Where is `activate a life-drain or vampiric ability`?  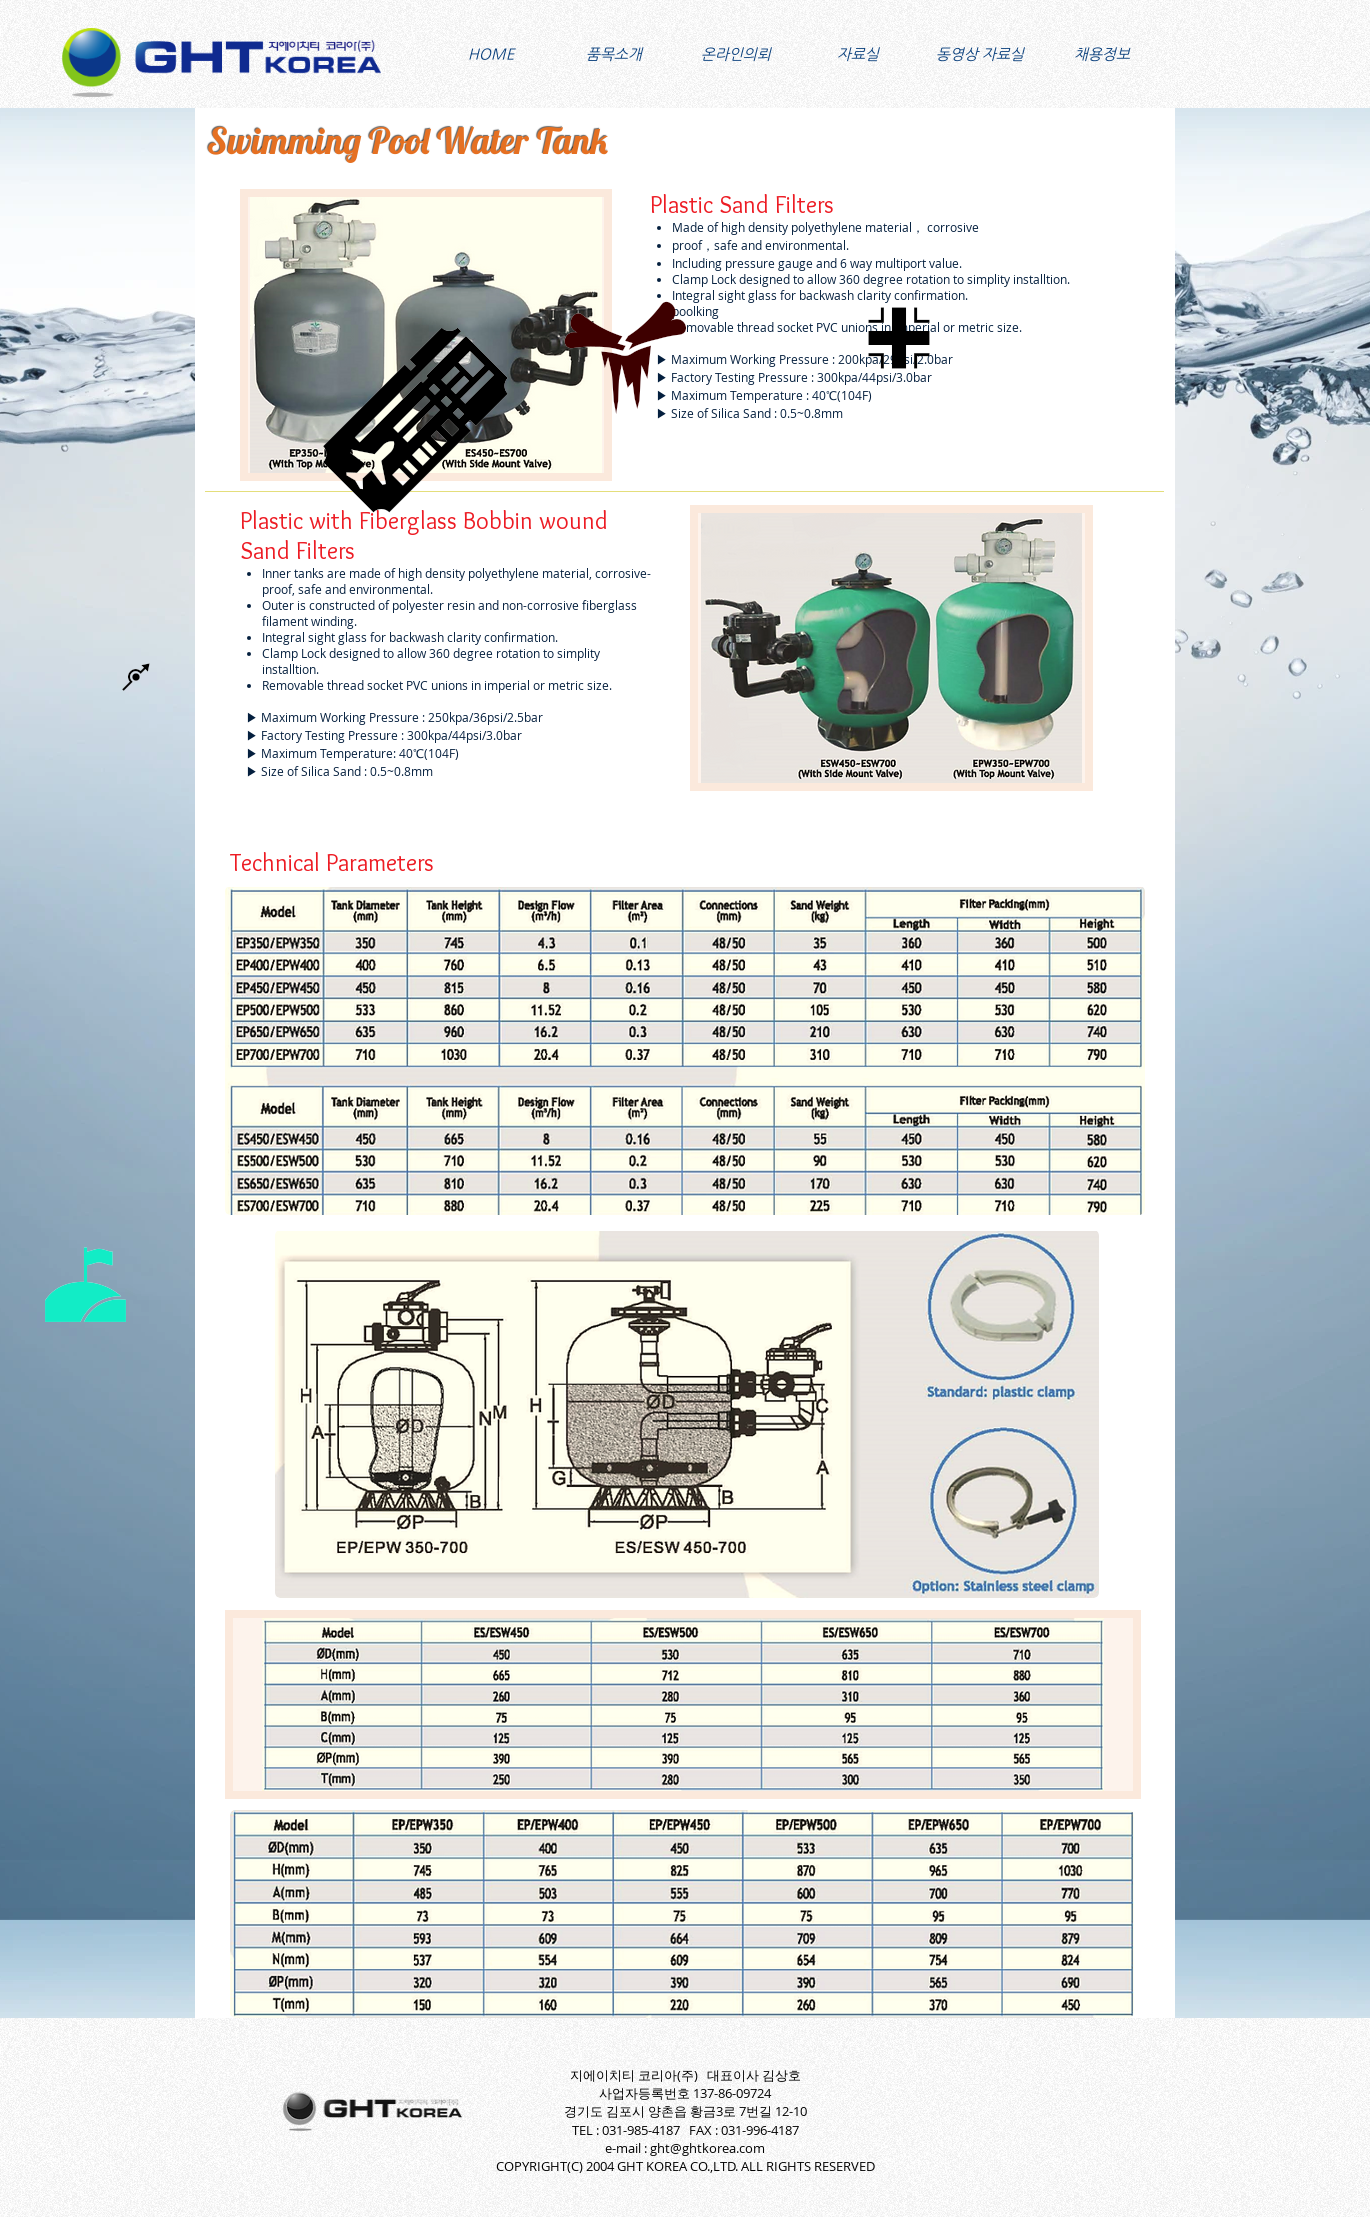
activate a life-drain or vampiric ability is located at coordinates (626, 357).